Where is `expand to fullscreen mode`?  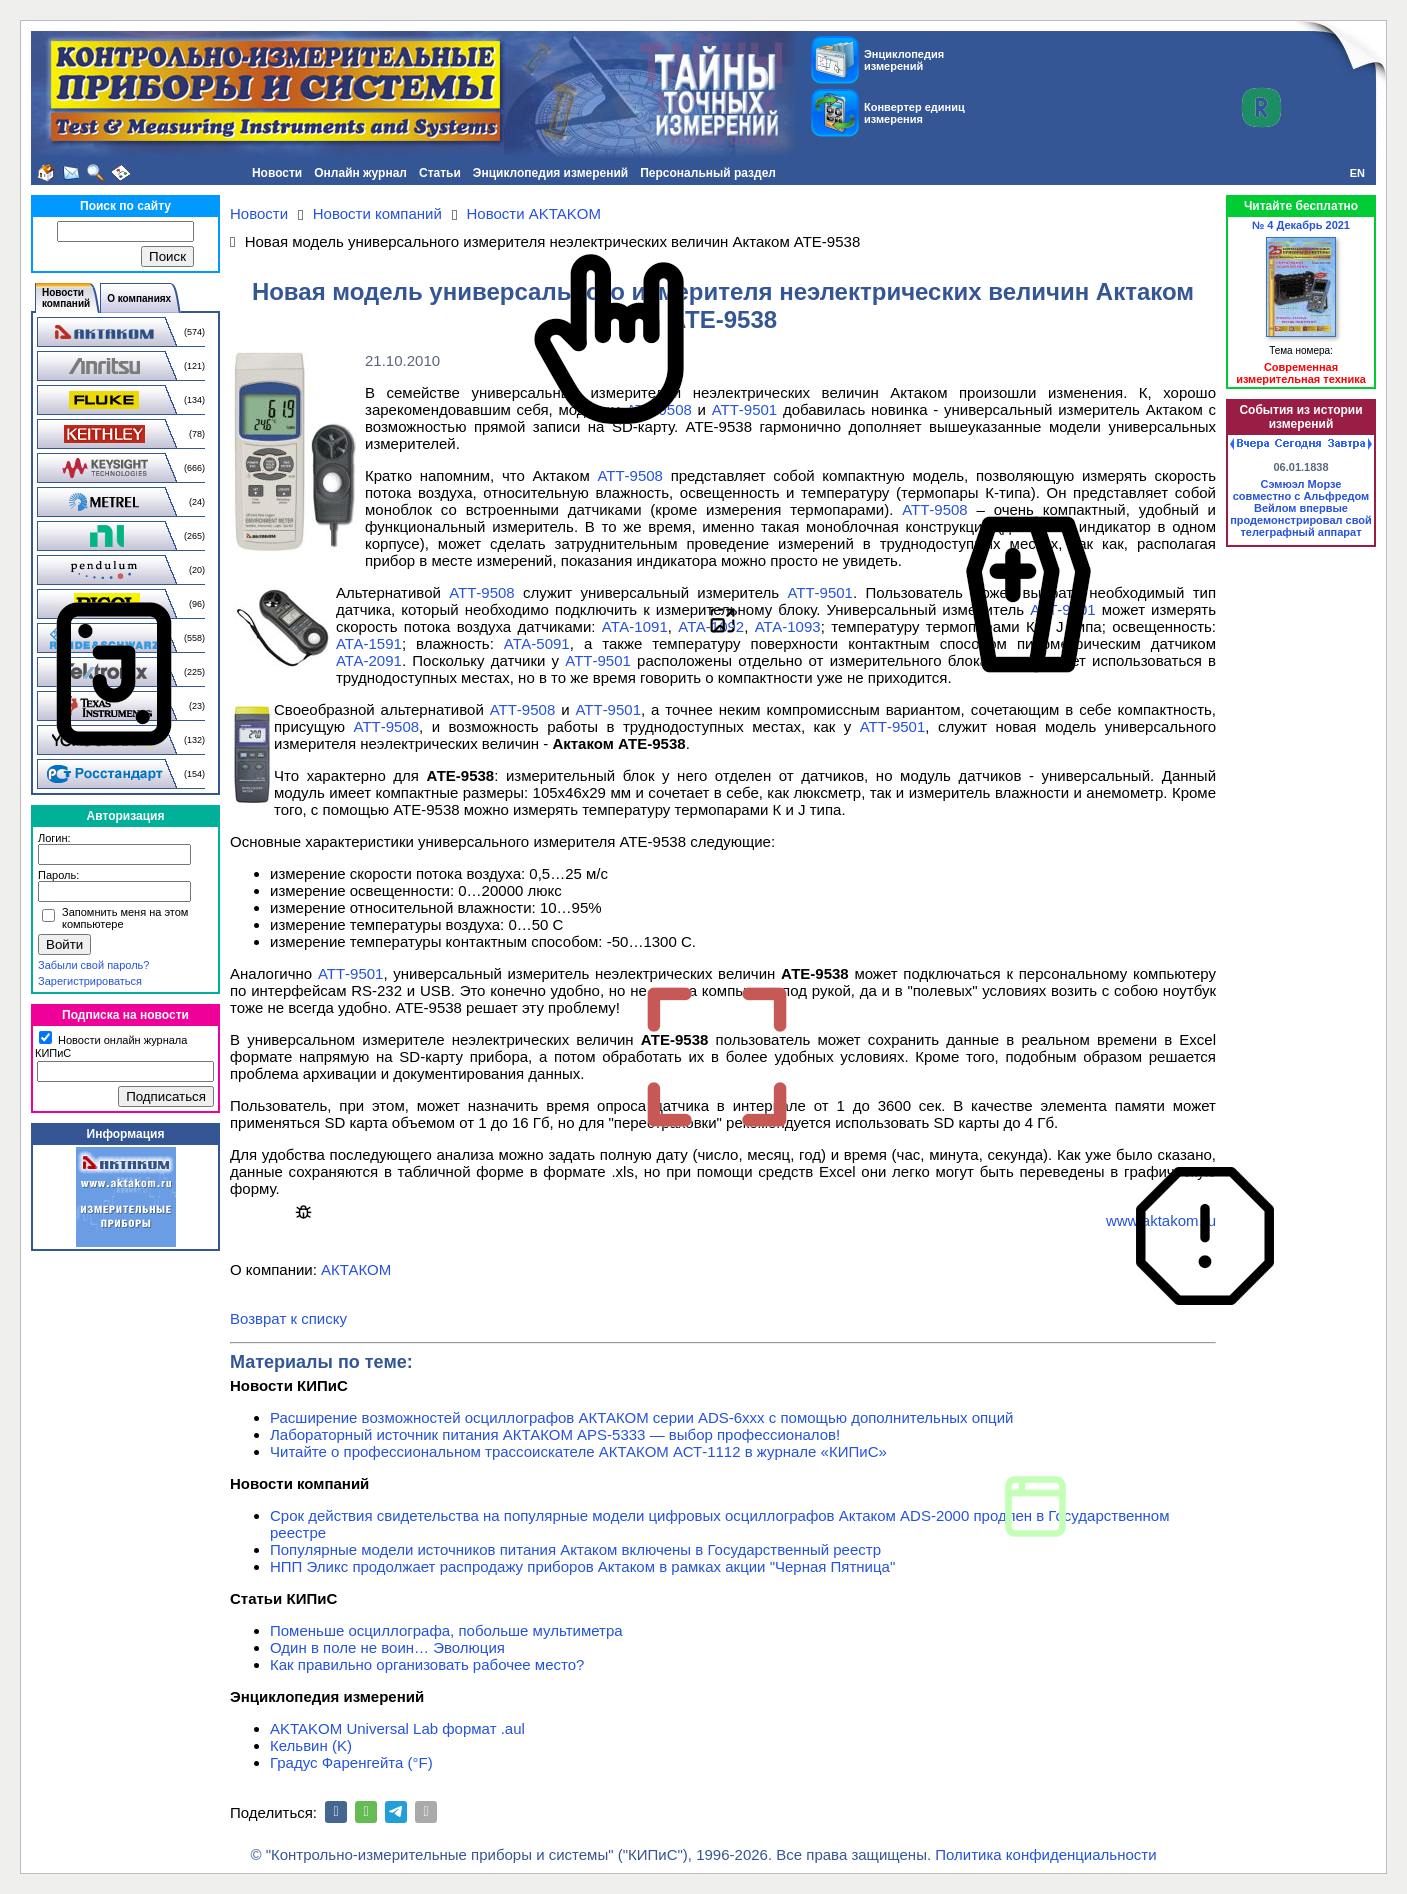 expand to fullscreen mode is located at coordinates (717, 1057).